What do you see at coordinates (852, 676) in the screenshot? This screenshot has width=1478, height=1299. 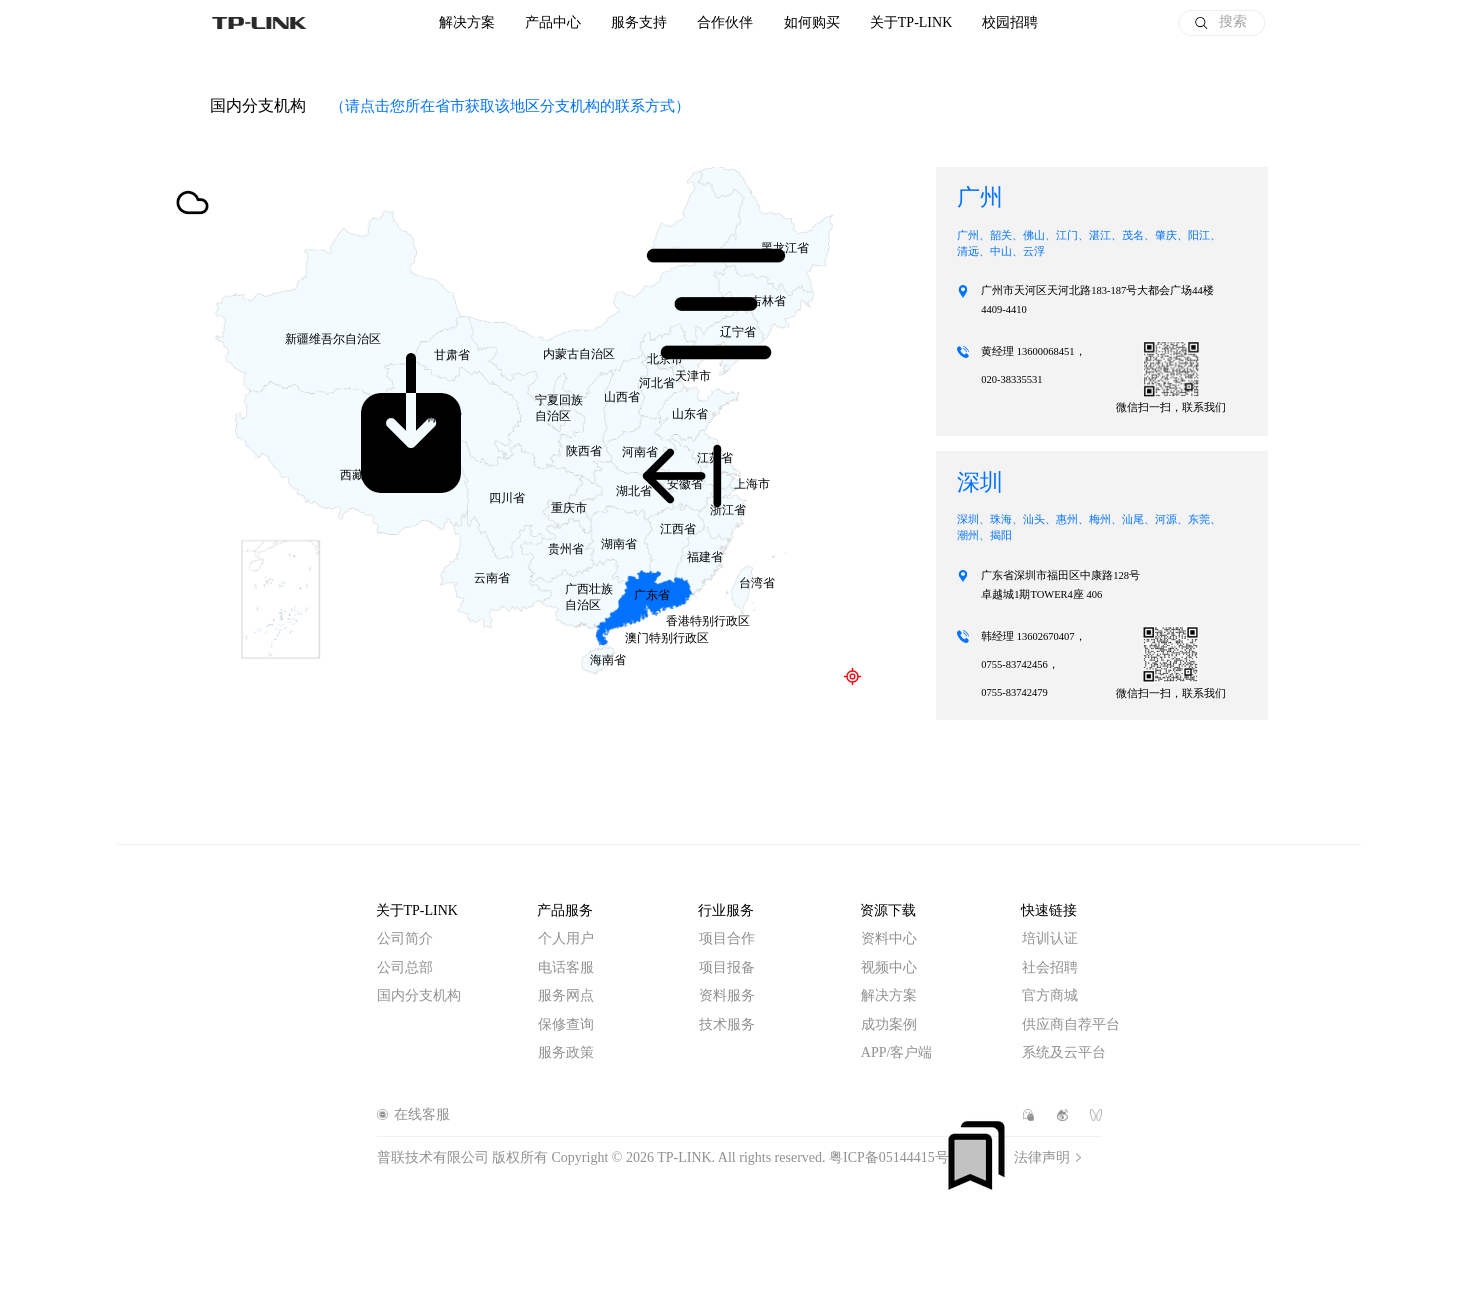 I see `current location found` at bounding box center [852, 676].